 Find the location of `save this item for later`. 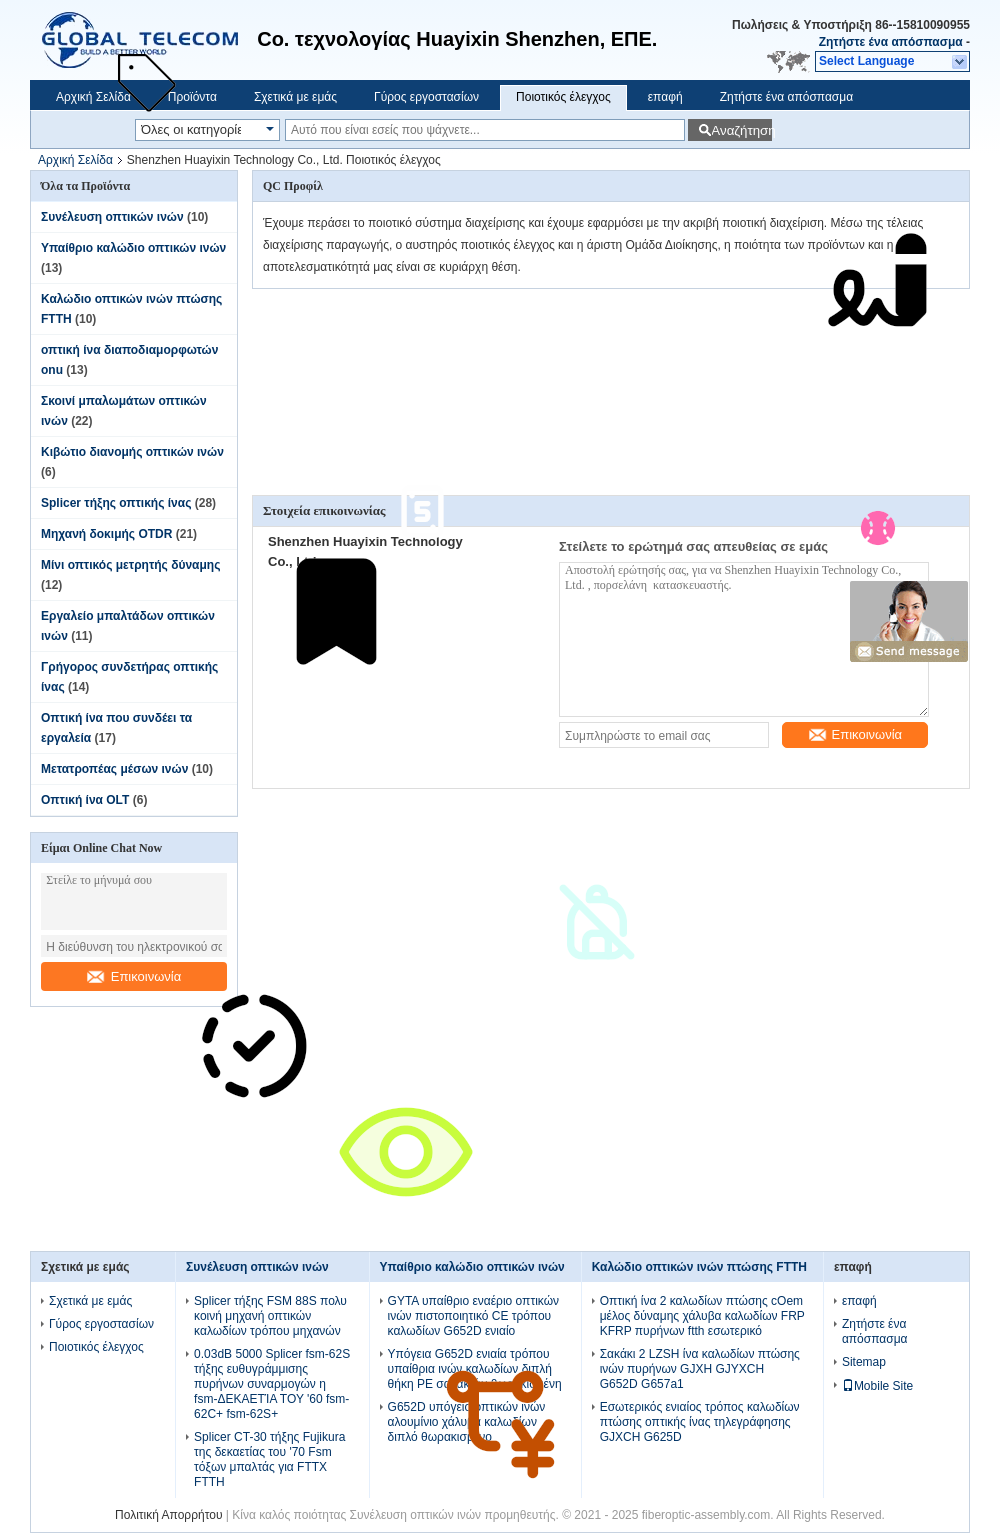

save this item for later is located at coordinates (336, 611).